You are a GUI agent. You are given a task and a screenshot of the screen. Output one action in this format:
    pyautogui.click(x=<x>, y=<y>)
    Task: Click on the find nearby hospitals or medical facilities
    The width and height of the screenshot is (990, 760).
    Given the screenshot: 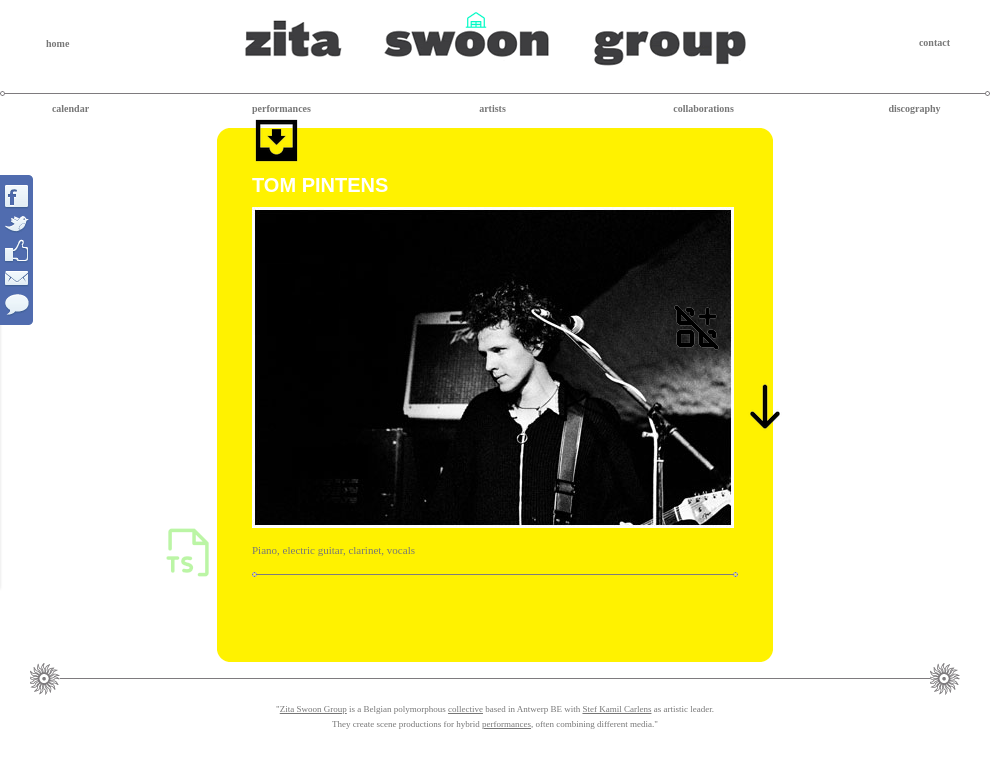 What is the action you would take?
    pyautogui.click(x=303, y=300)
    